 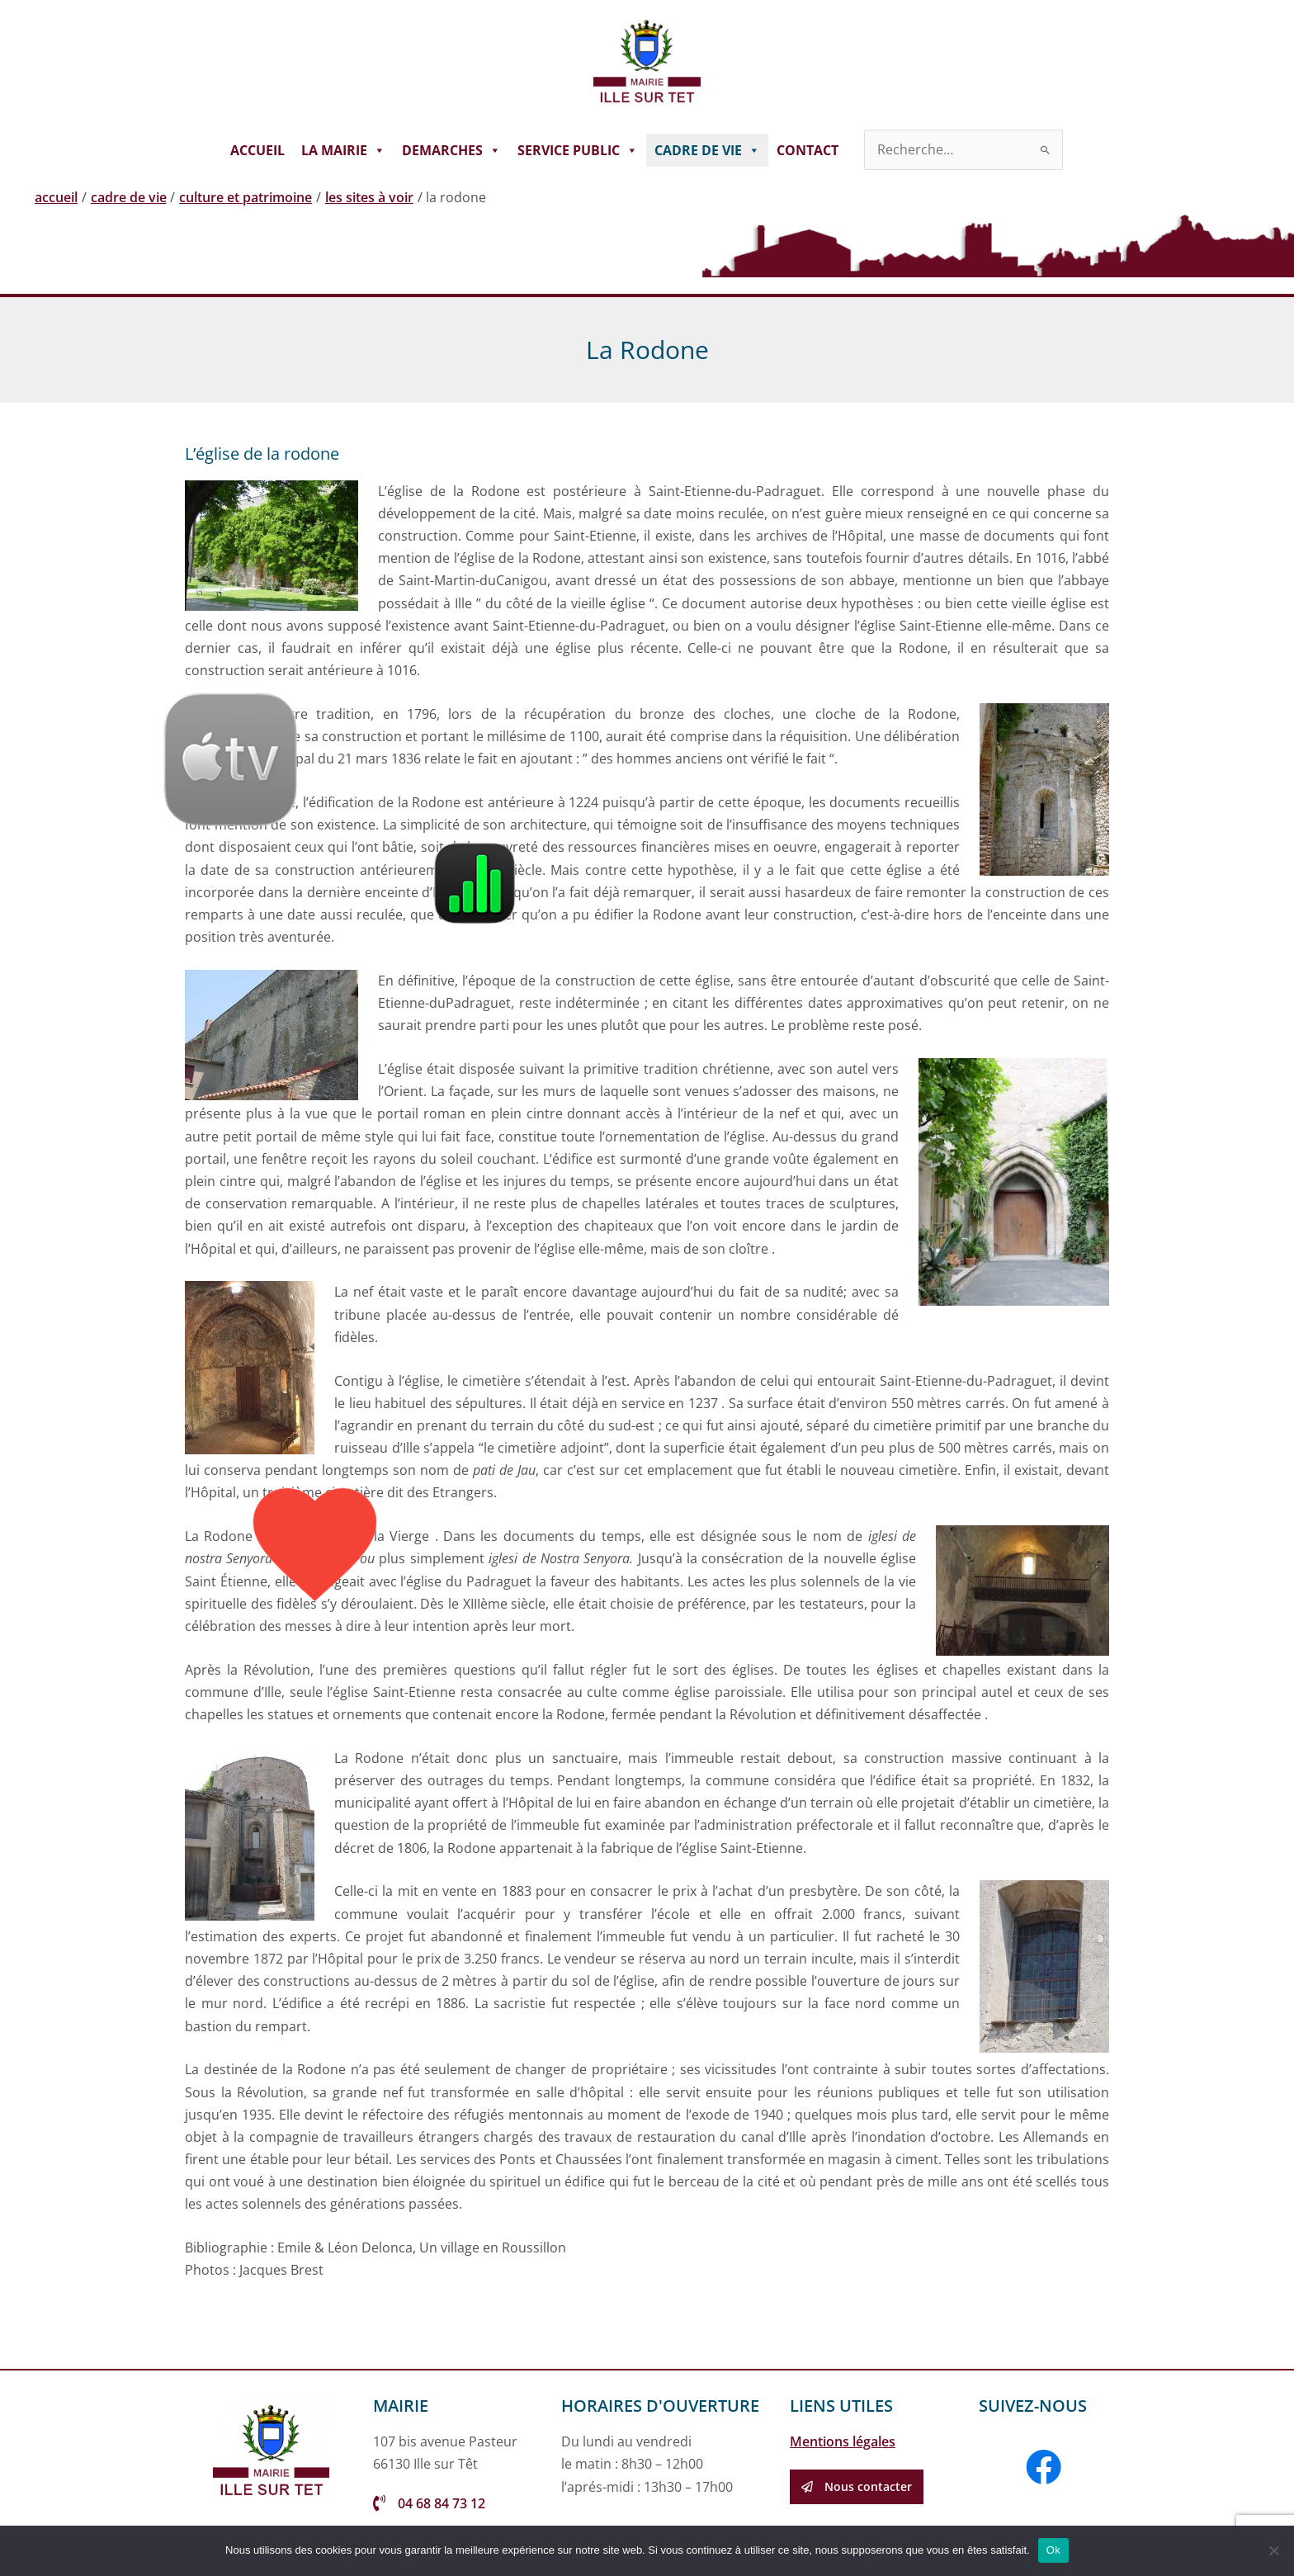 What do you see at coordinates (230, 759) in the screenshot?
I see `open the Apple TV app` at bounding box center [230, 759].